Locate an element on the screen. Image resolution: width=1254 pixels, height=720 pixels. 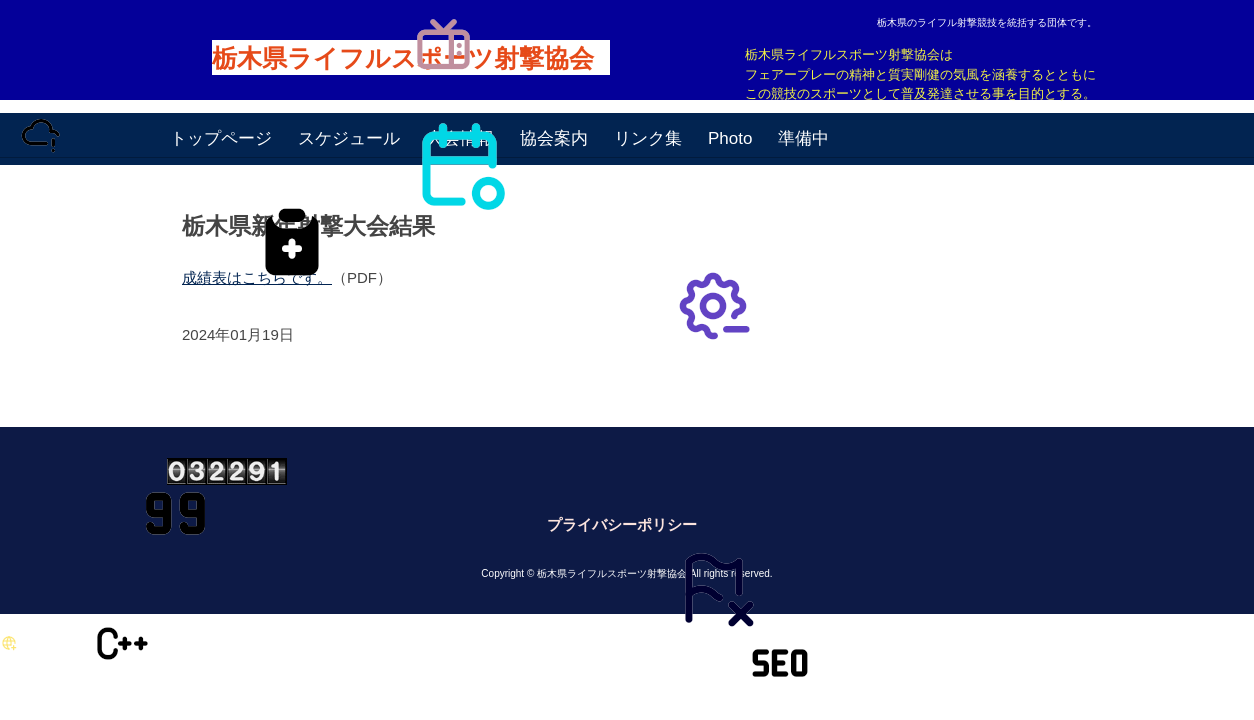
cloud storage warning or alert is located at coordinates (41, 133).